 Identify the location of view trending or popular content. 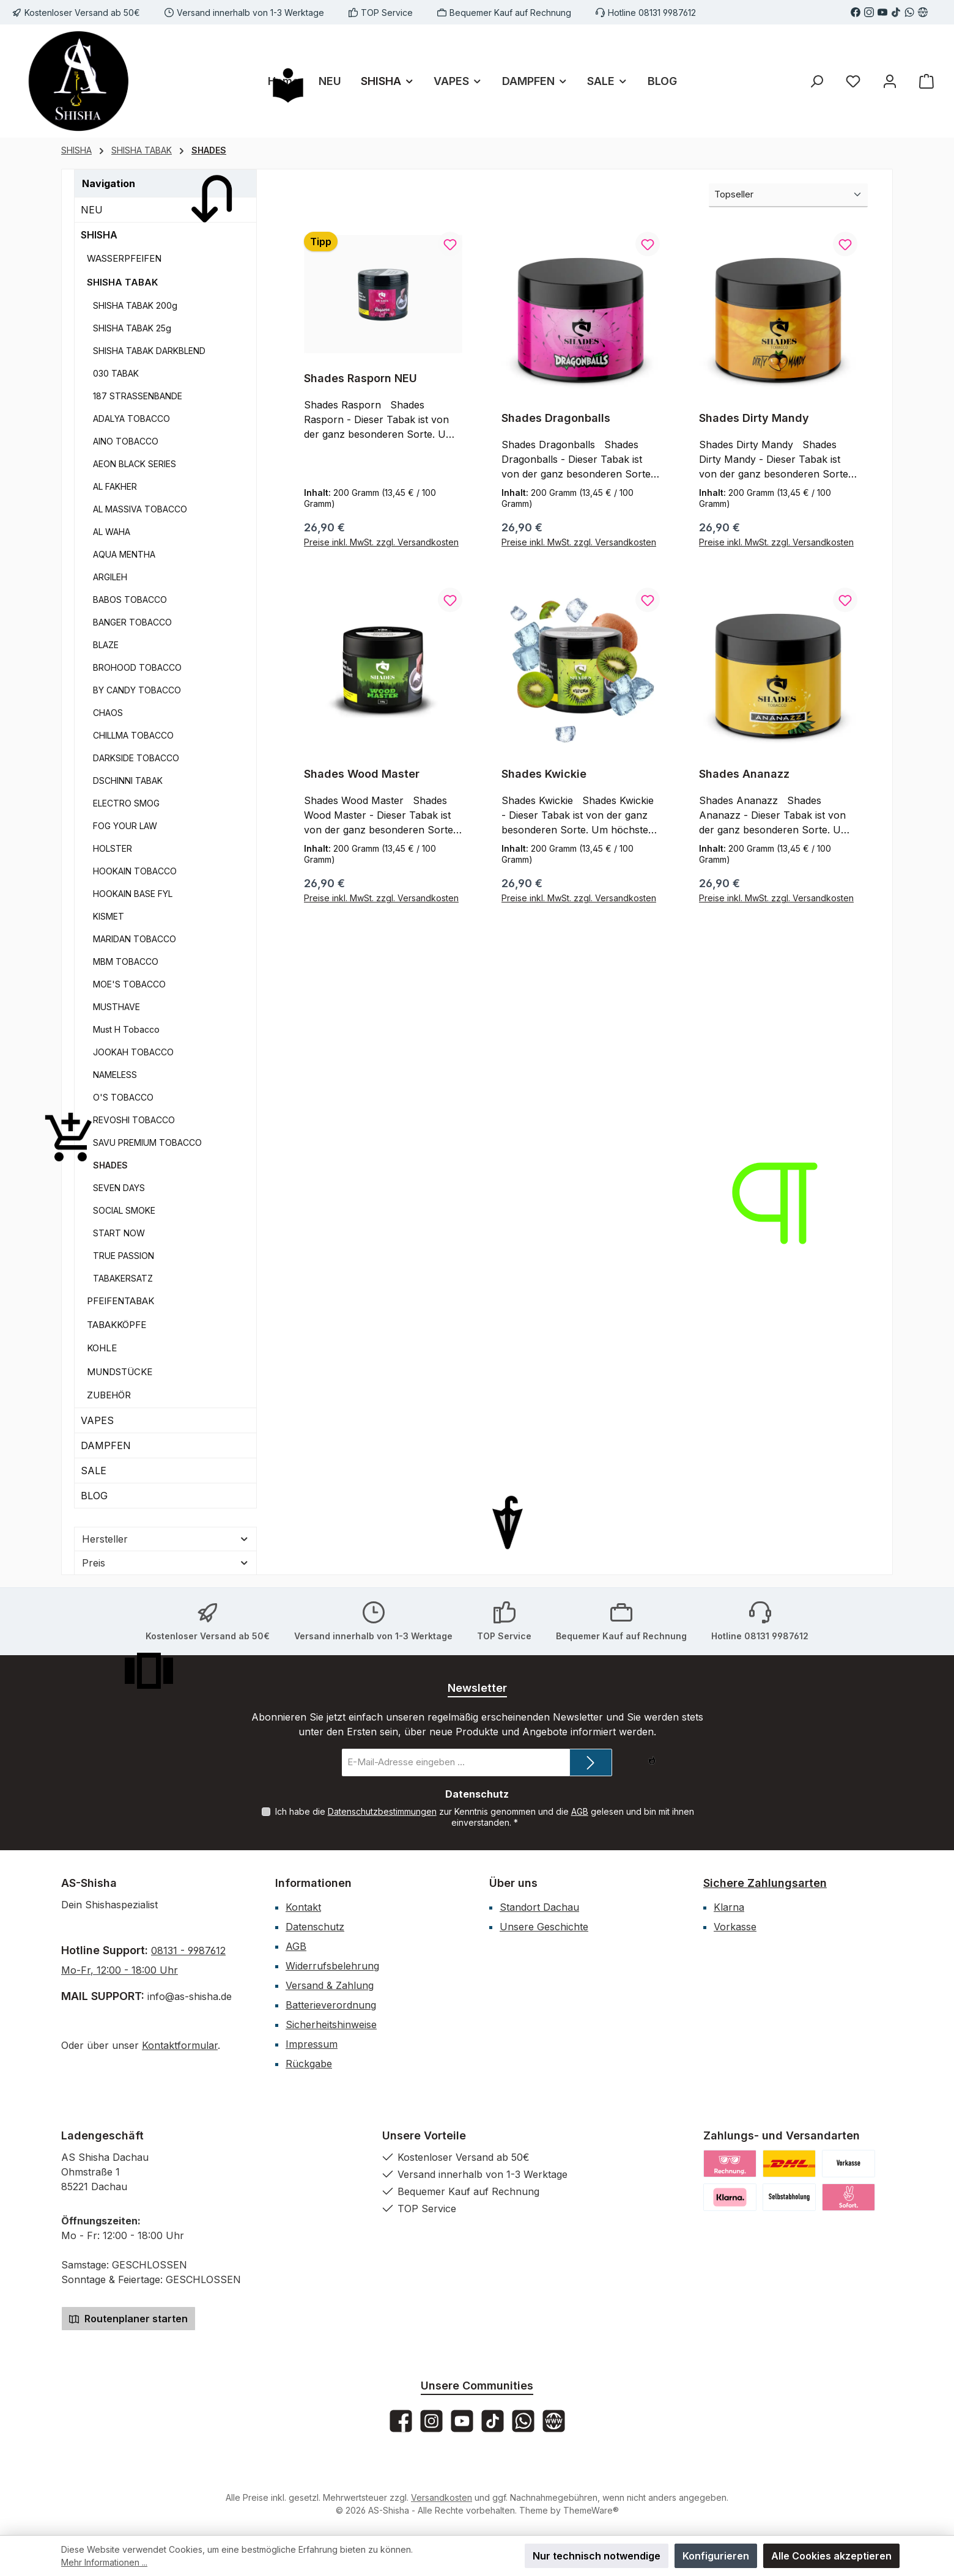
(652, 1760).